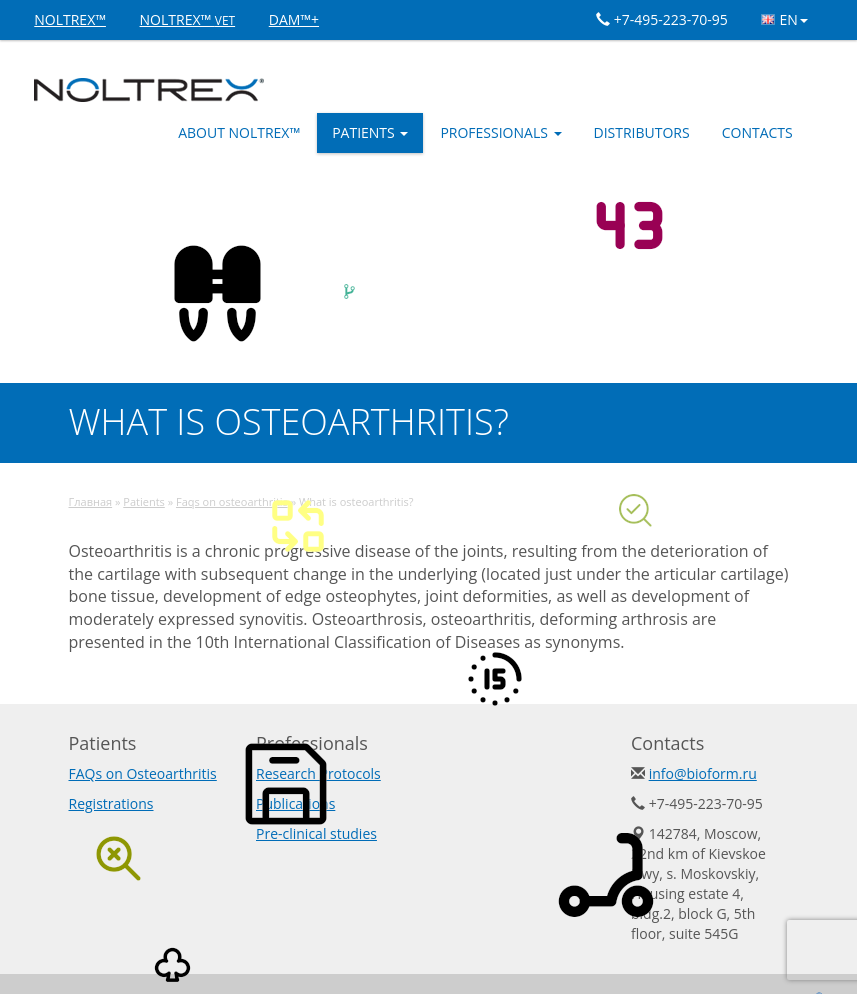  What do you see at coordinates (606, 875) in the screenshot?
I see `select scooter as transportation mode` at bounding box center [606, 875].